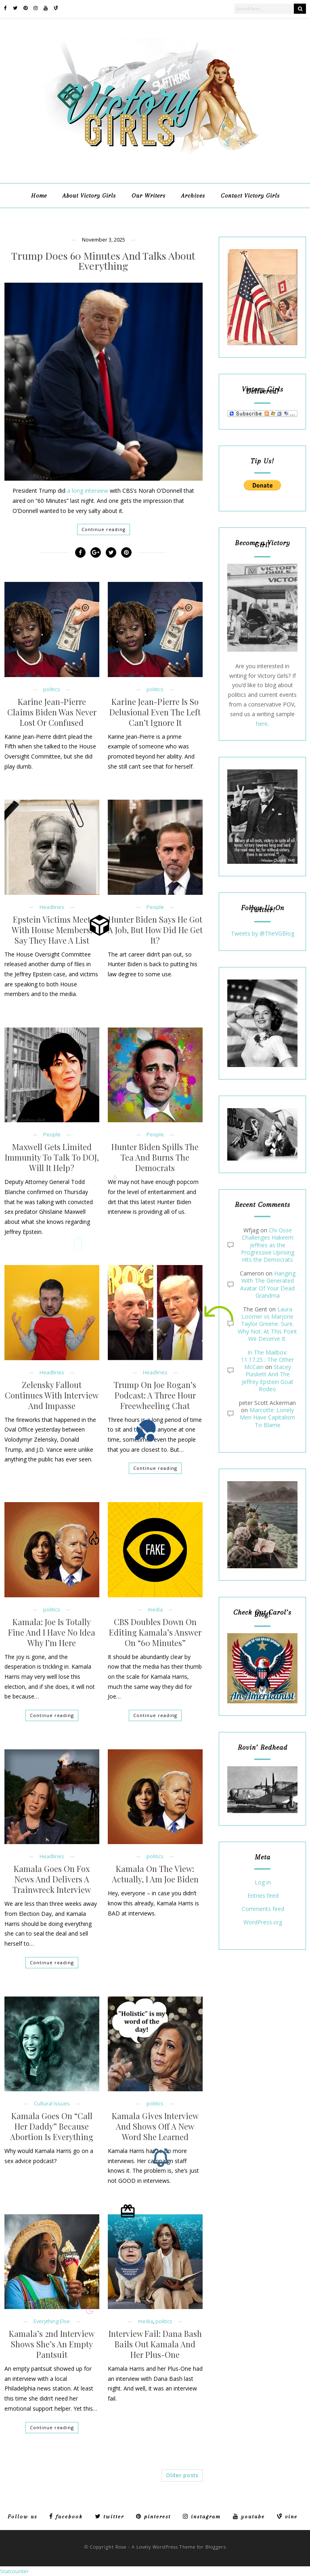 Image resolution: width=310 pixels, height=2576 pixels. Describe the element at coordinates (89, 2310) in the screenshot. I see `toggle dark mode or night theme` at that location.